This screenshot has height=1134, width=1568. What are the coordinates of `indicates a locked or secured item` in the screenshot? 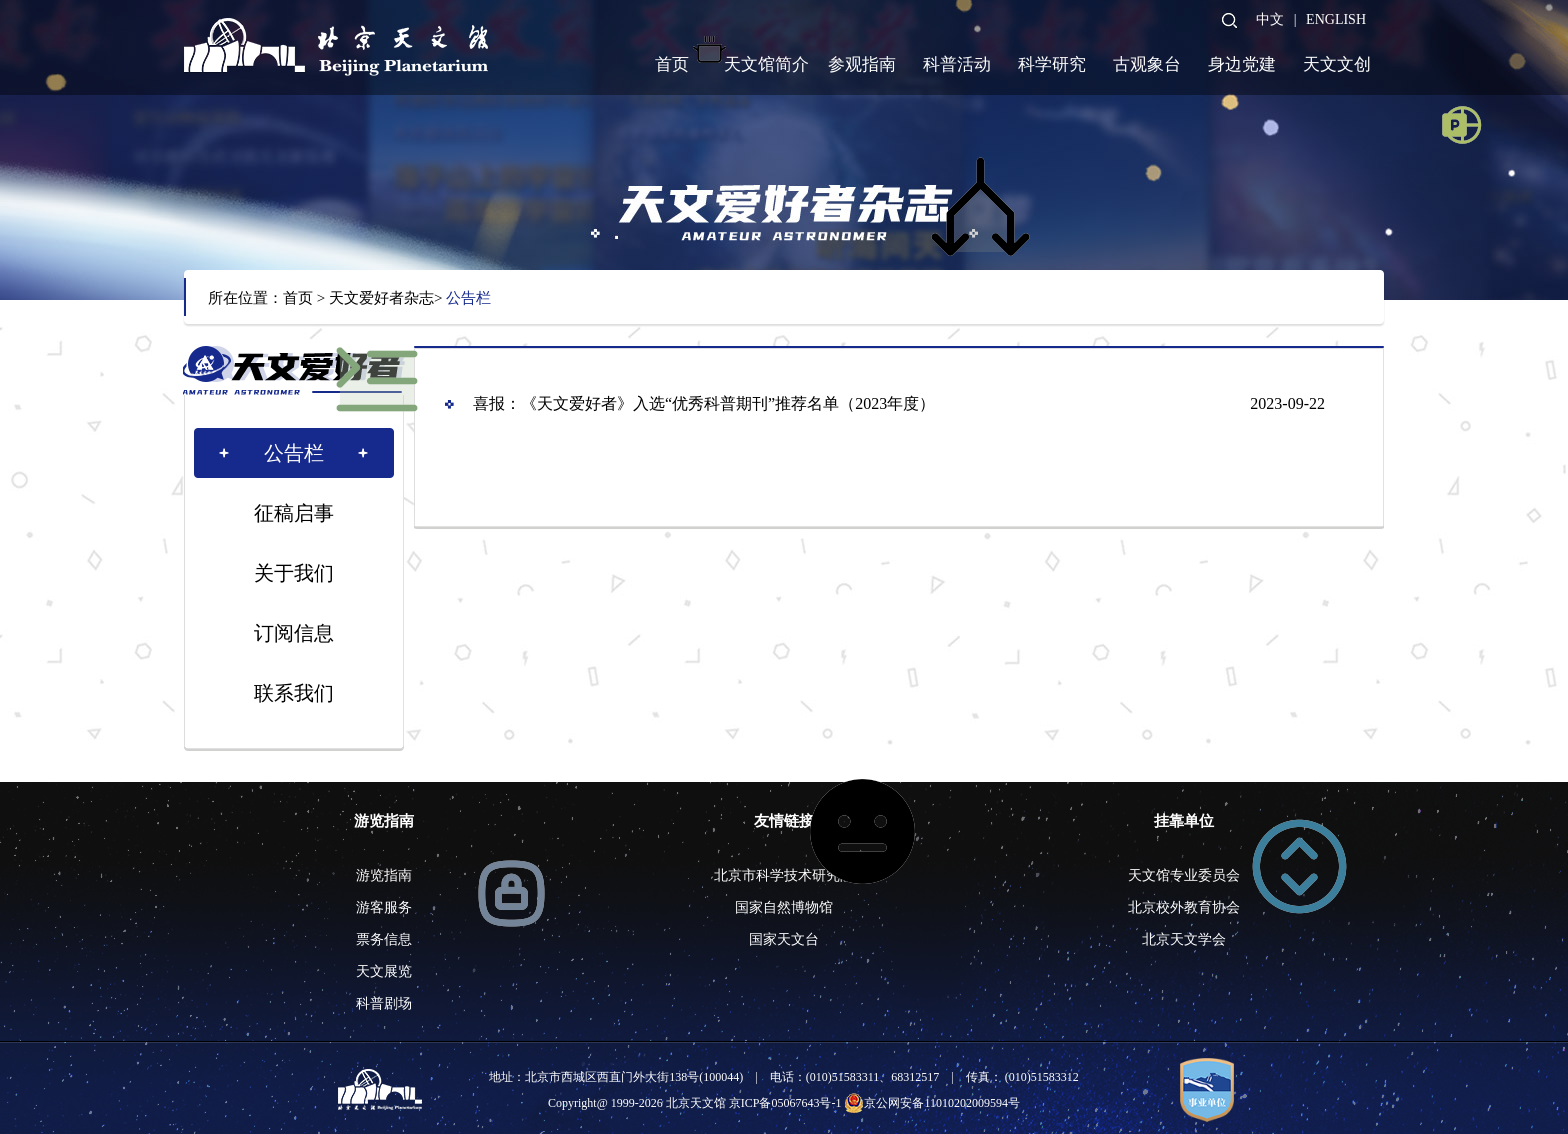 It's located at (511, 893).